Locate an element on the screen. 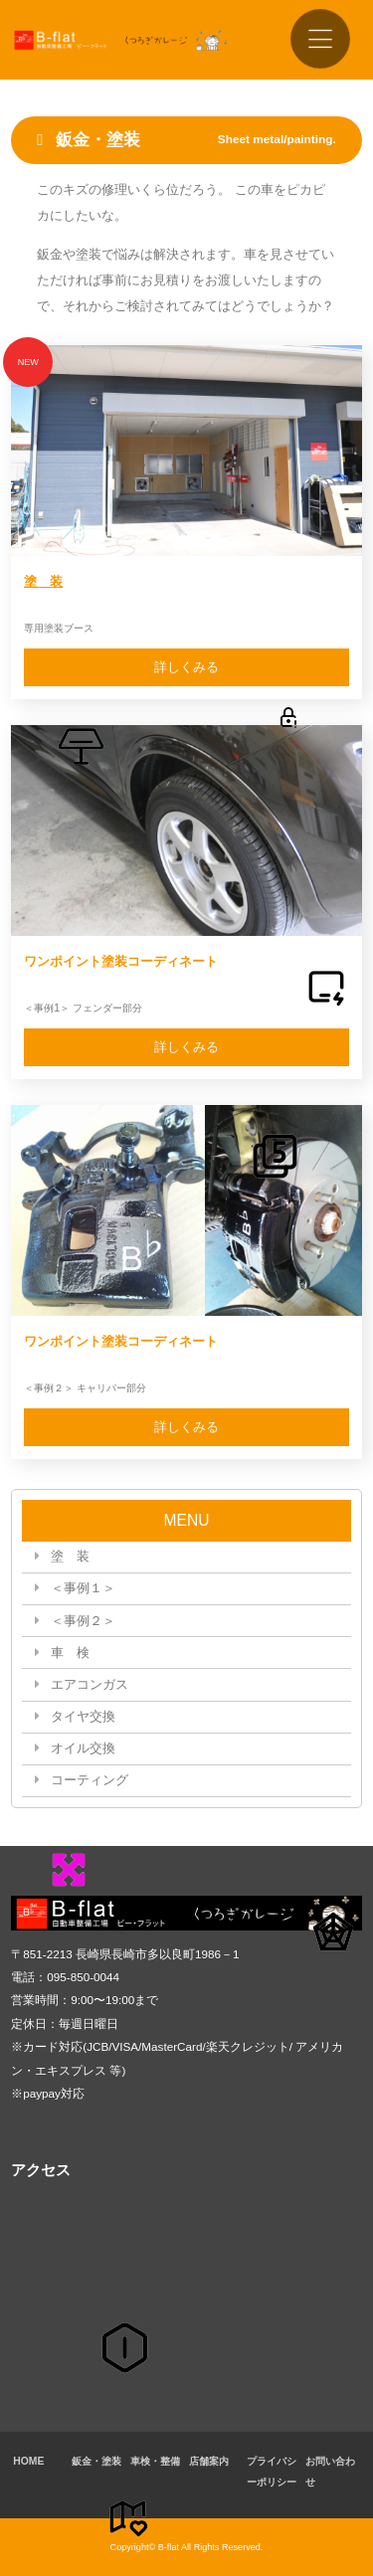  view radar chart analytics is located at coordinates (333, 1932).